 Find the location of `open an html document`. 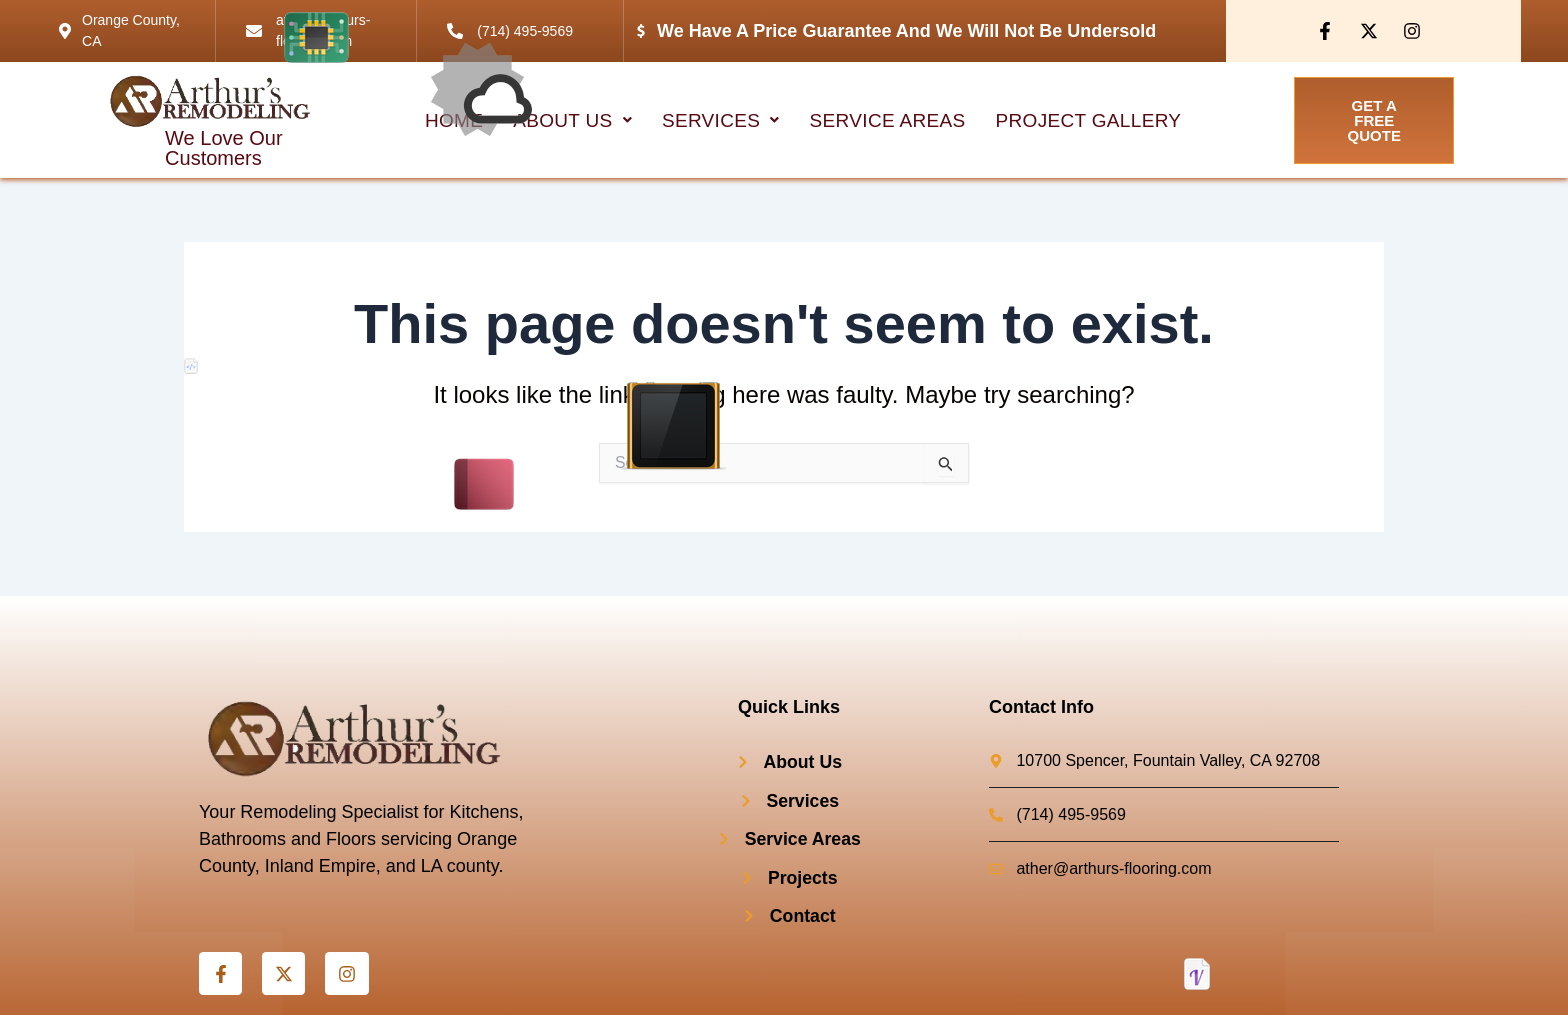

open an html document is located at coordinates (191, 366).